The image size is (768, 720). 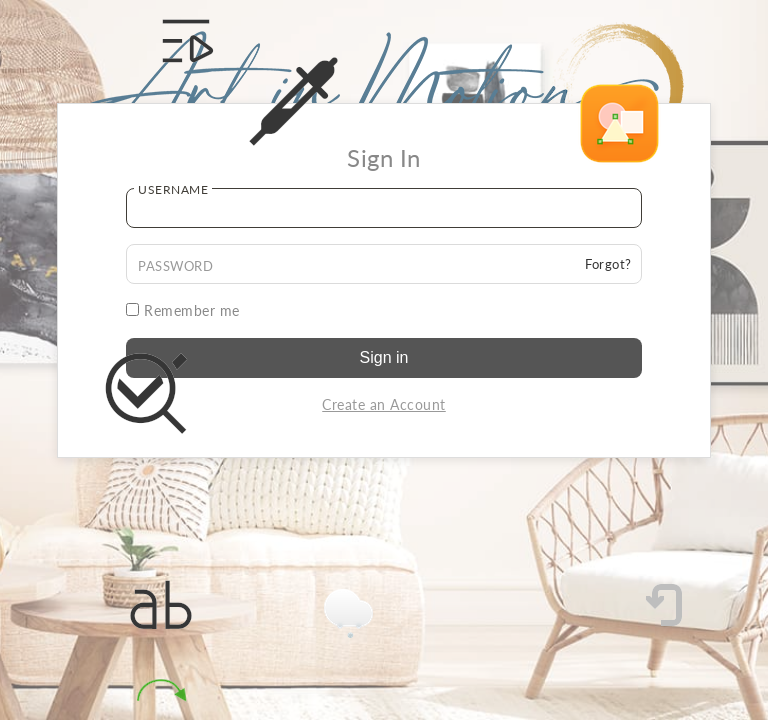 I want to click on access font settings and preferences, so click(x=161, y=607).